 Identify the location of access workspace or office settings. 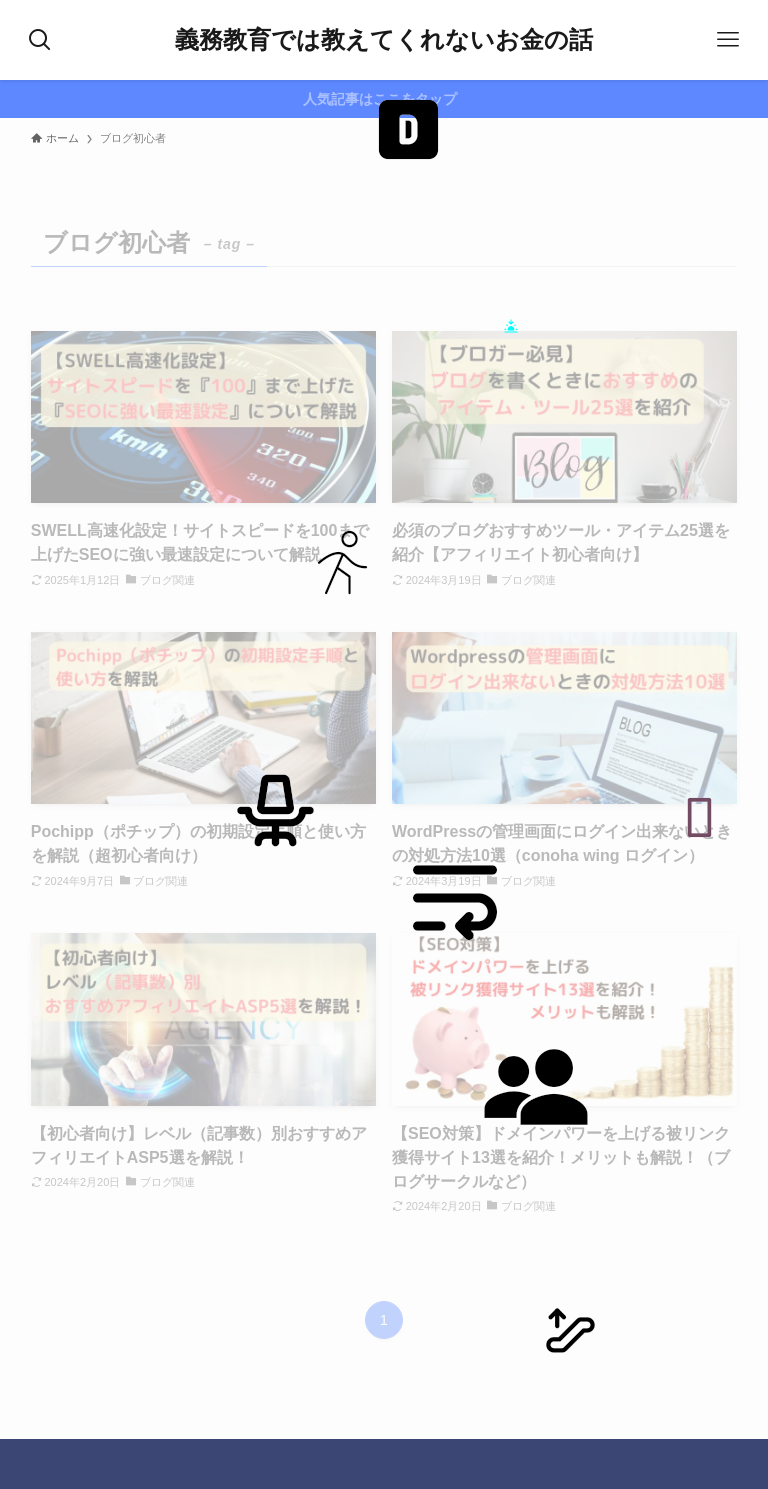
(275, 810).